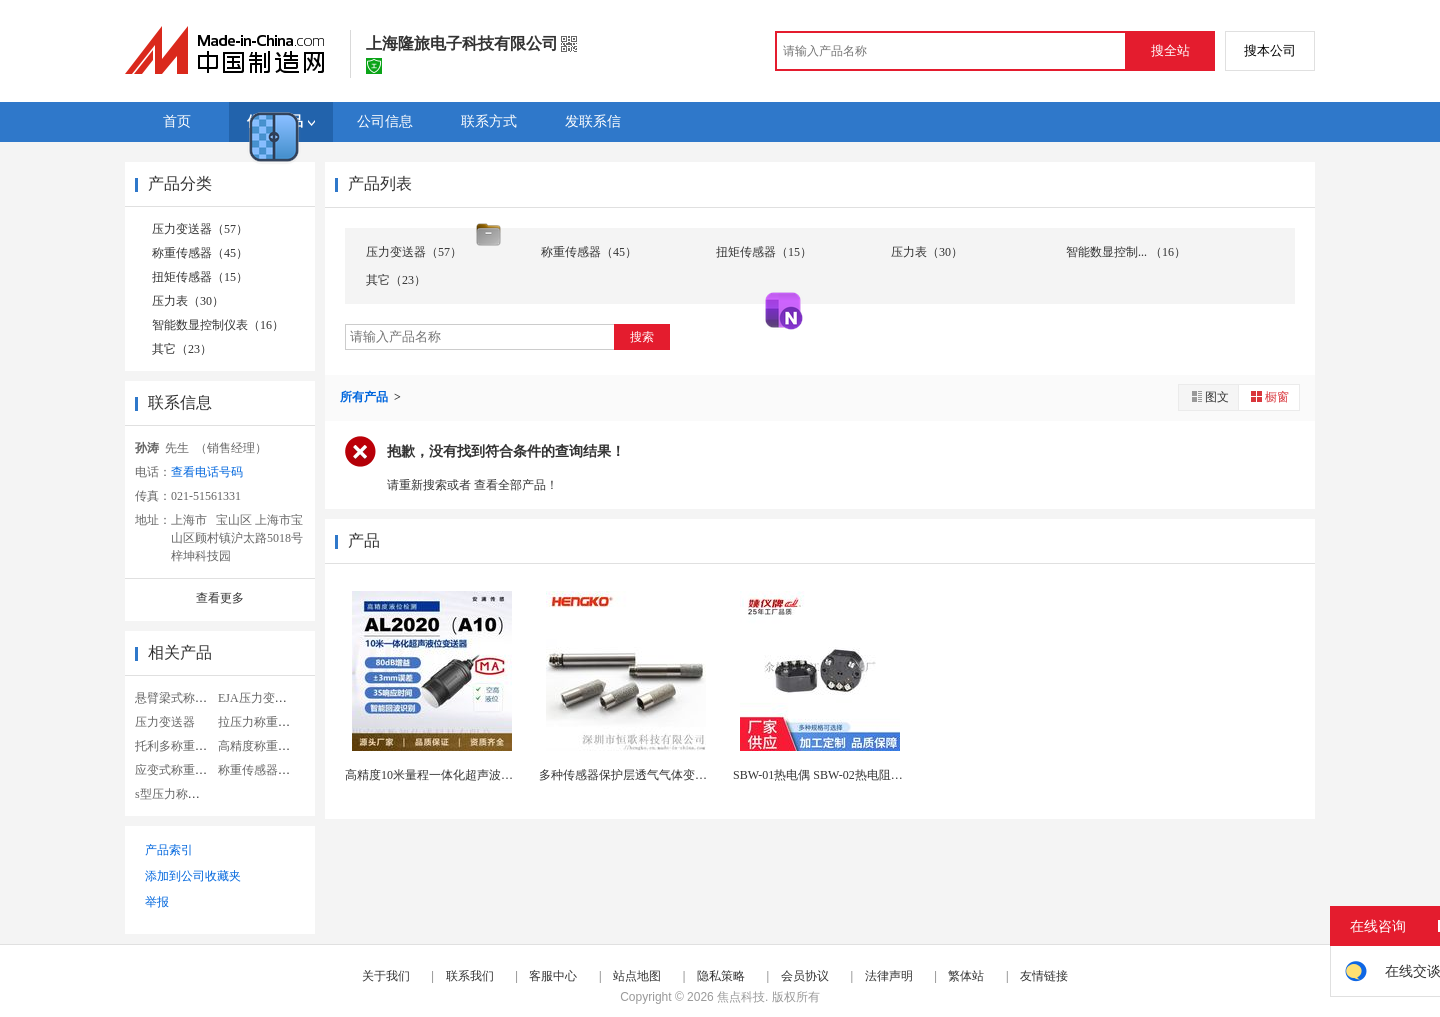 The width and height of the screenshot is (1440, 1017). I want to click on open Upscayl image upscaling app, so click(274, 137).